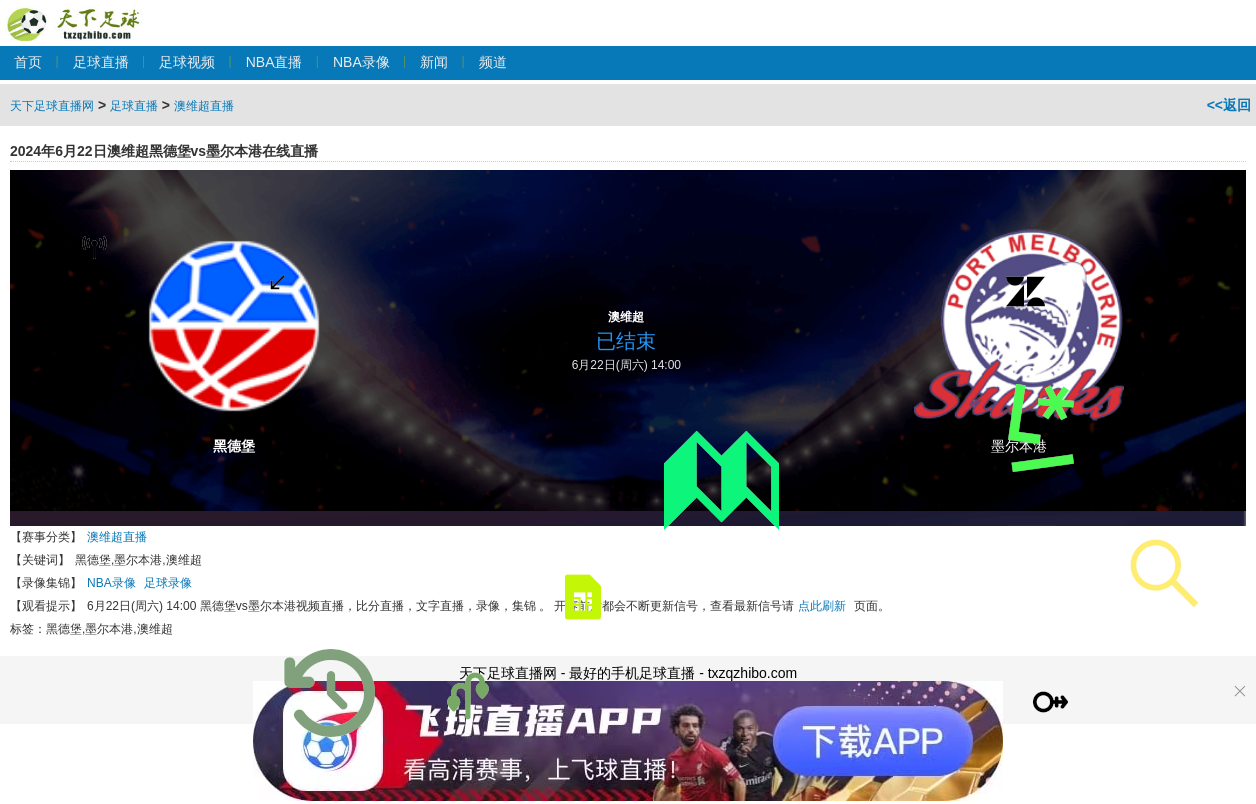  What do you see at coordinates (1164, 573) in the screenshot?
I see `sistrix SEO tool logo` at bounding box center [1164, 573].